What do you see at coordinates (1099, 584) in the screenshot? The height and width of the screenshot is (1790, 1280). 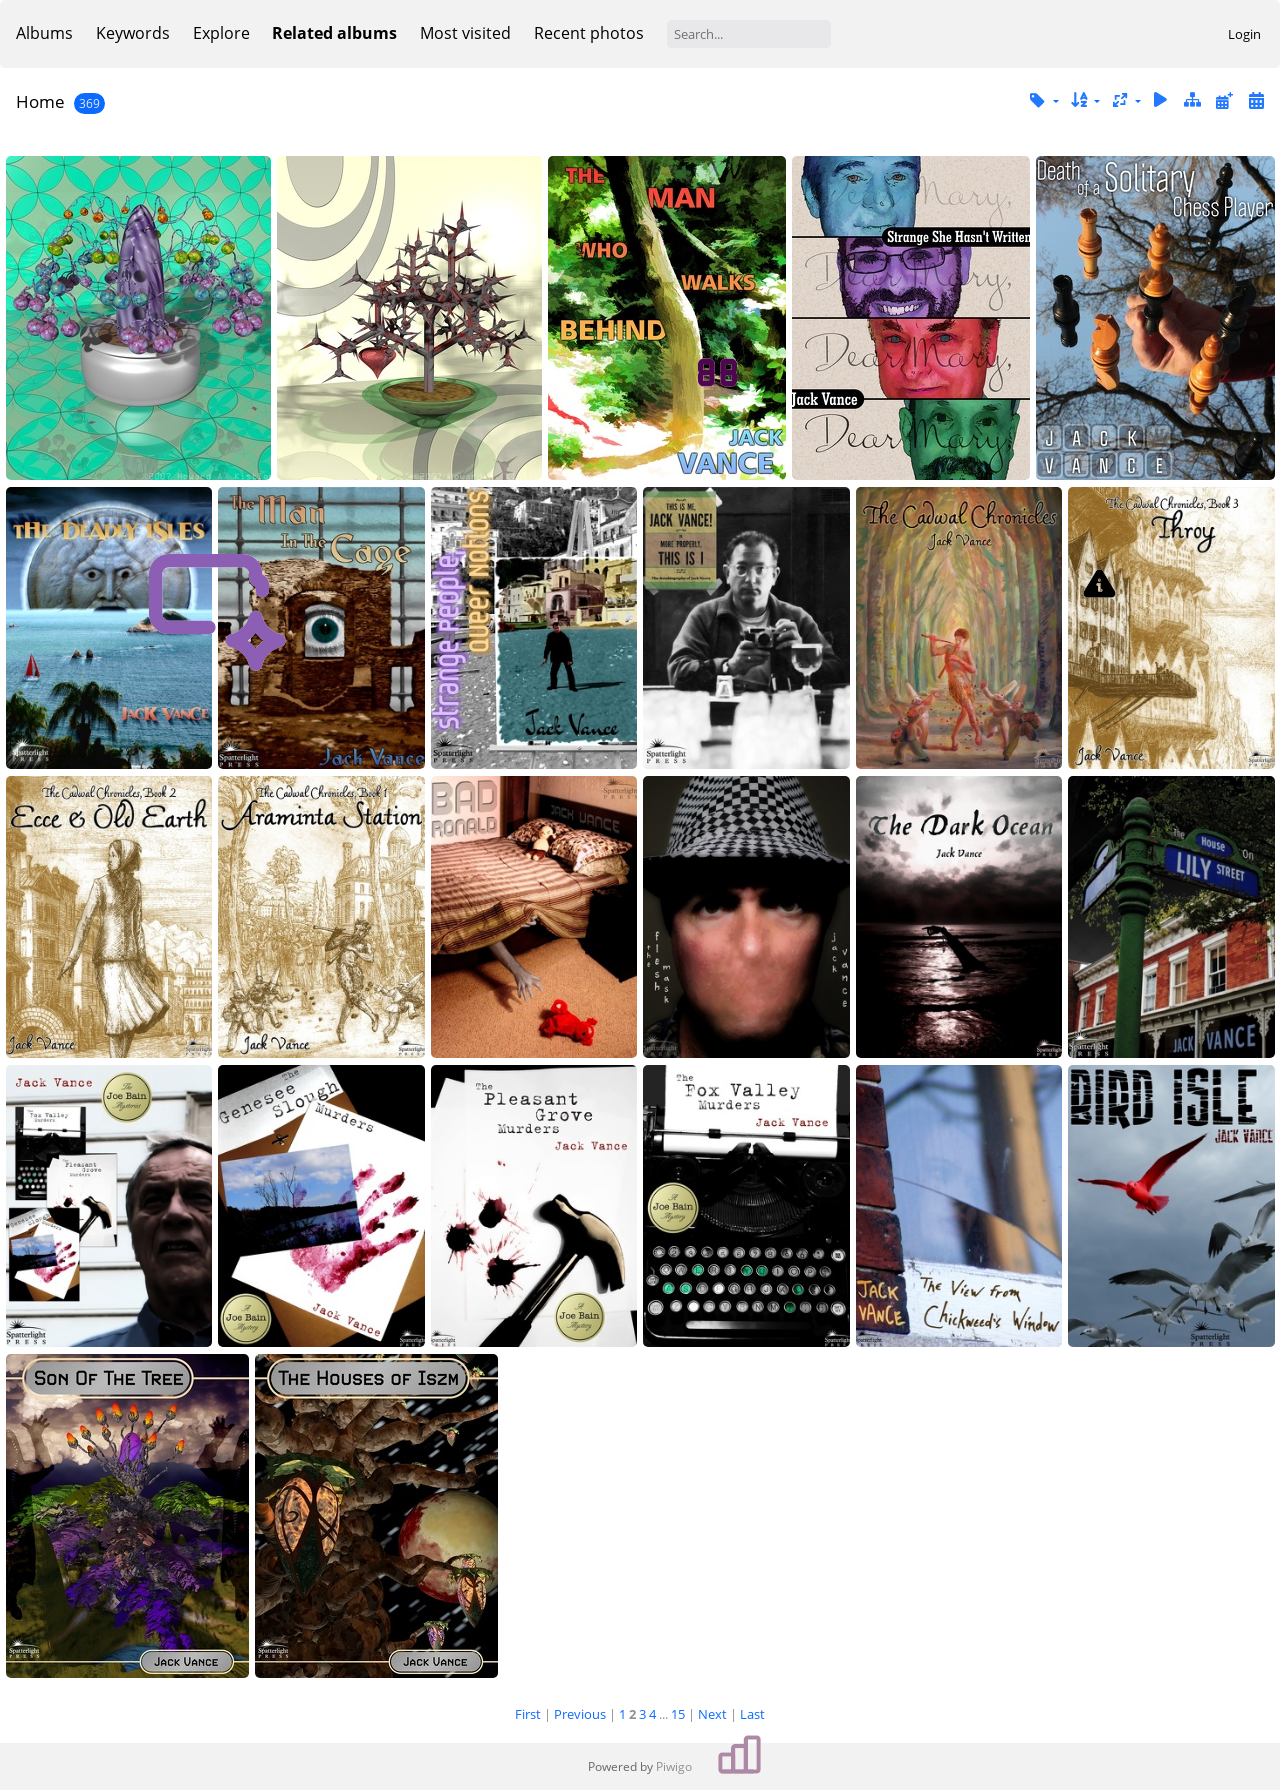 I see `view important information or notice` at bounding box center [1099, 584].